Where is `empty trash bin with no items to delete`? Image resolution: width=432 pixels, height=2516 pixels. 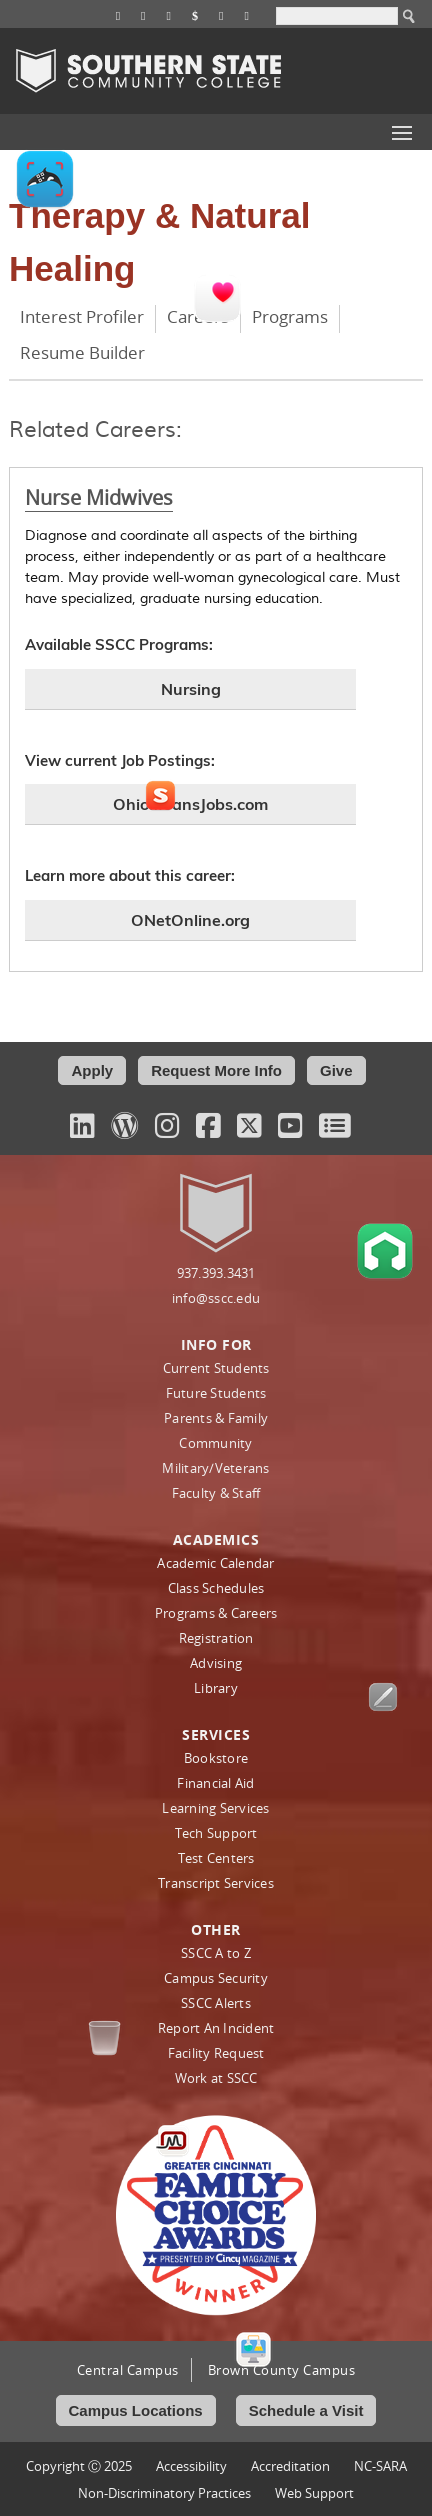 empty trash bin with no items to delete is located at coordinates (104, 2037).